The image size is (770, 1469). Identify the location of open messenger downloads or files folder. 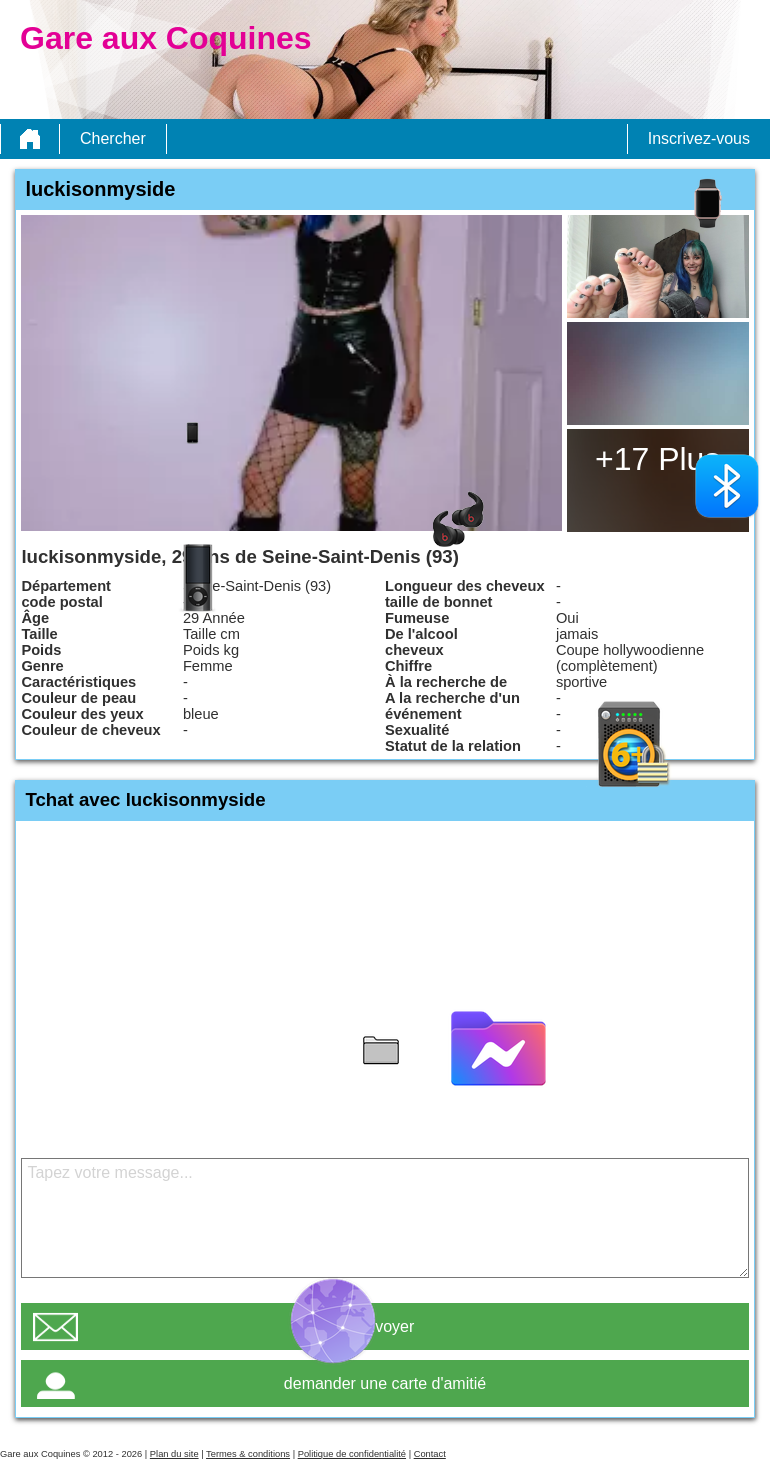
(498, 1051).